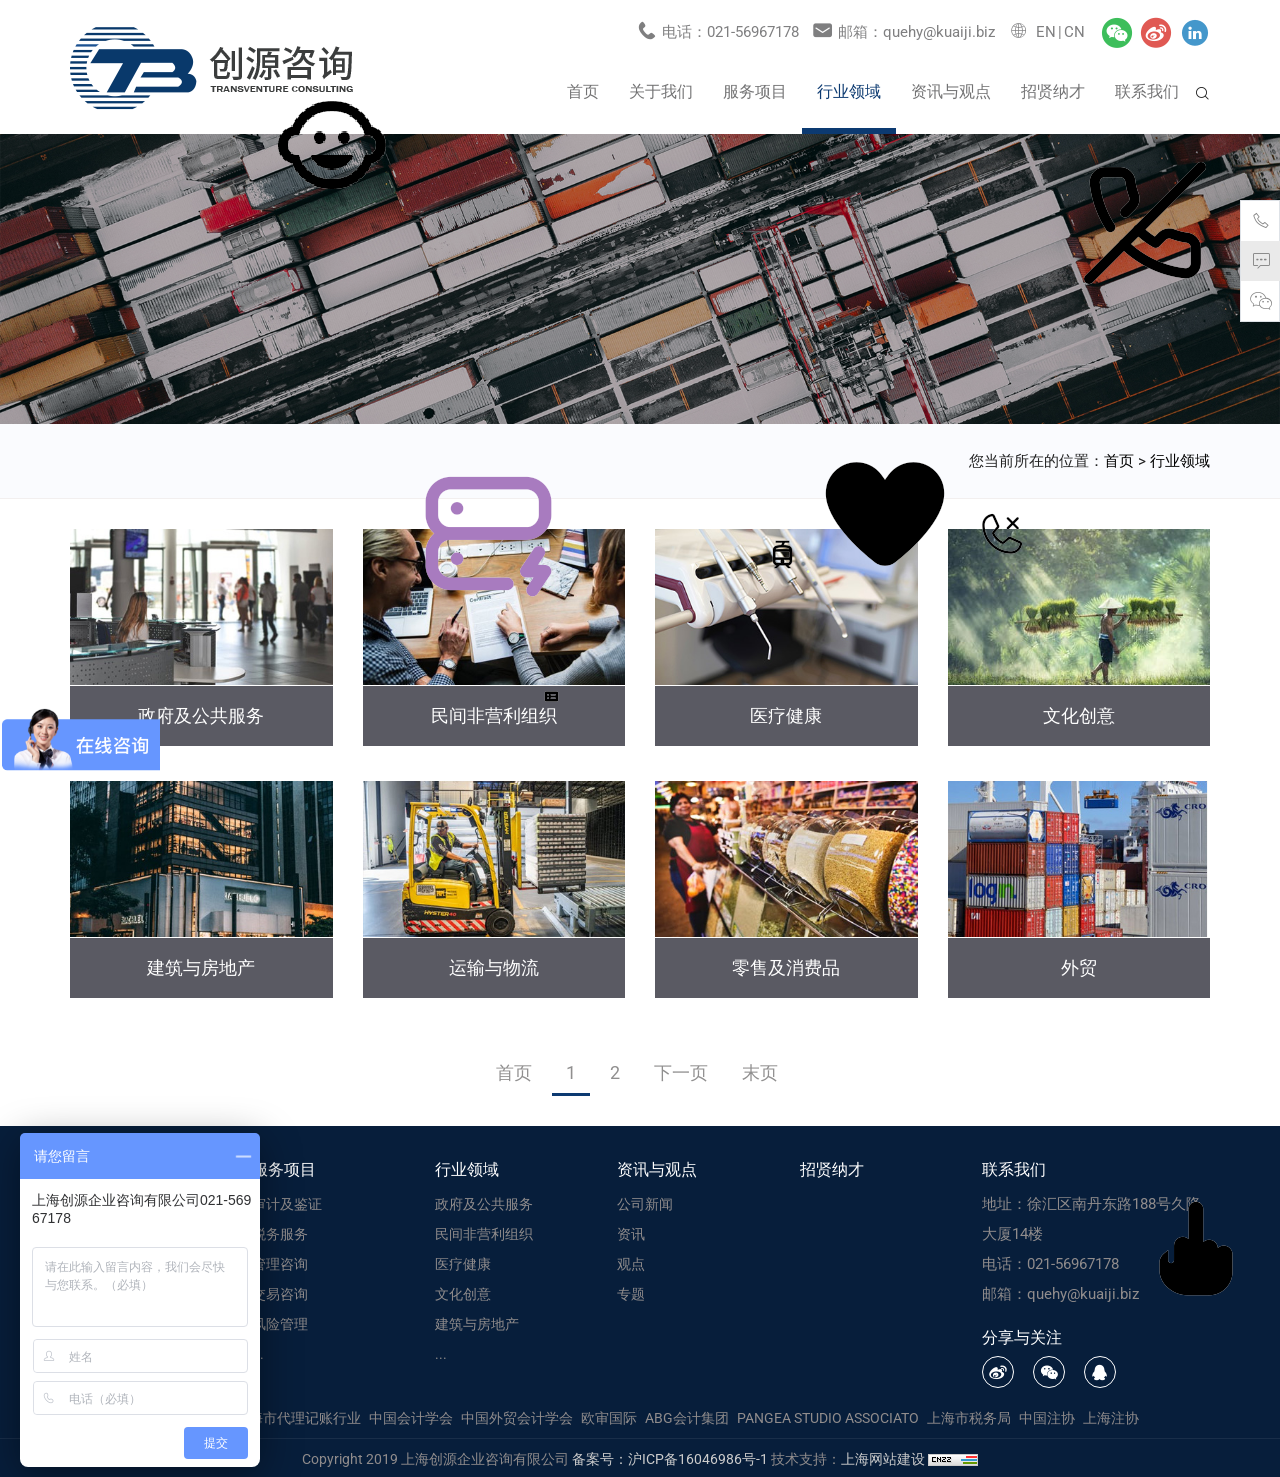  Describe the element at coordinates (1145, 223) in the screenshot. I see `mute or decline an incoming call` at that location.